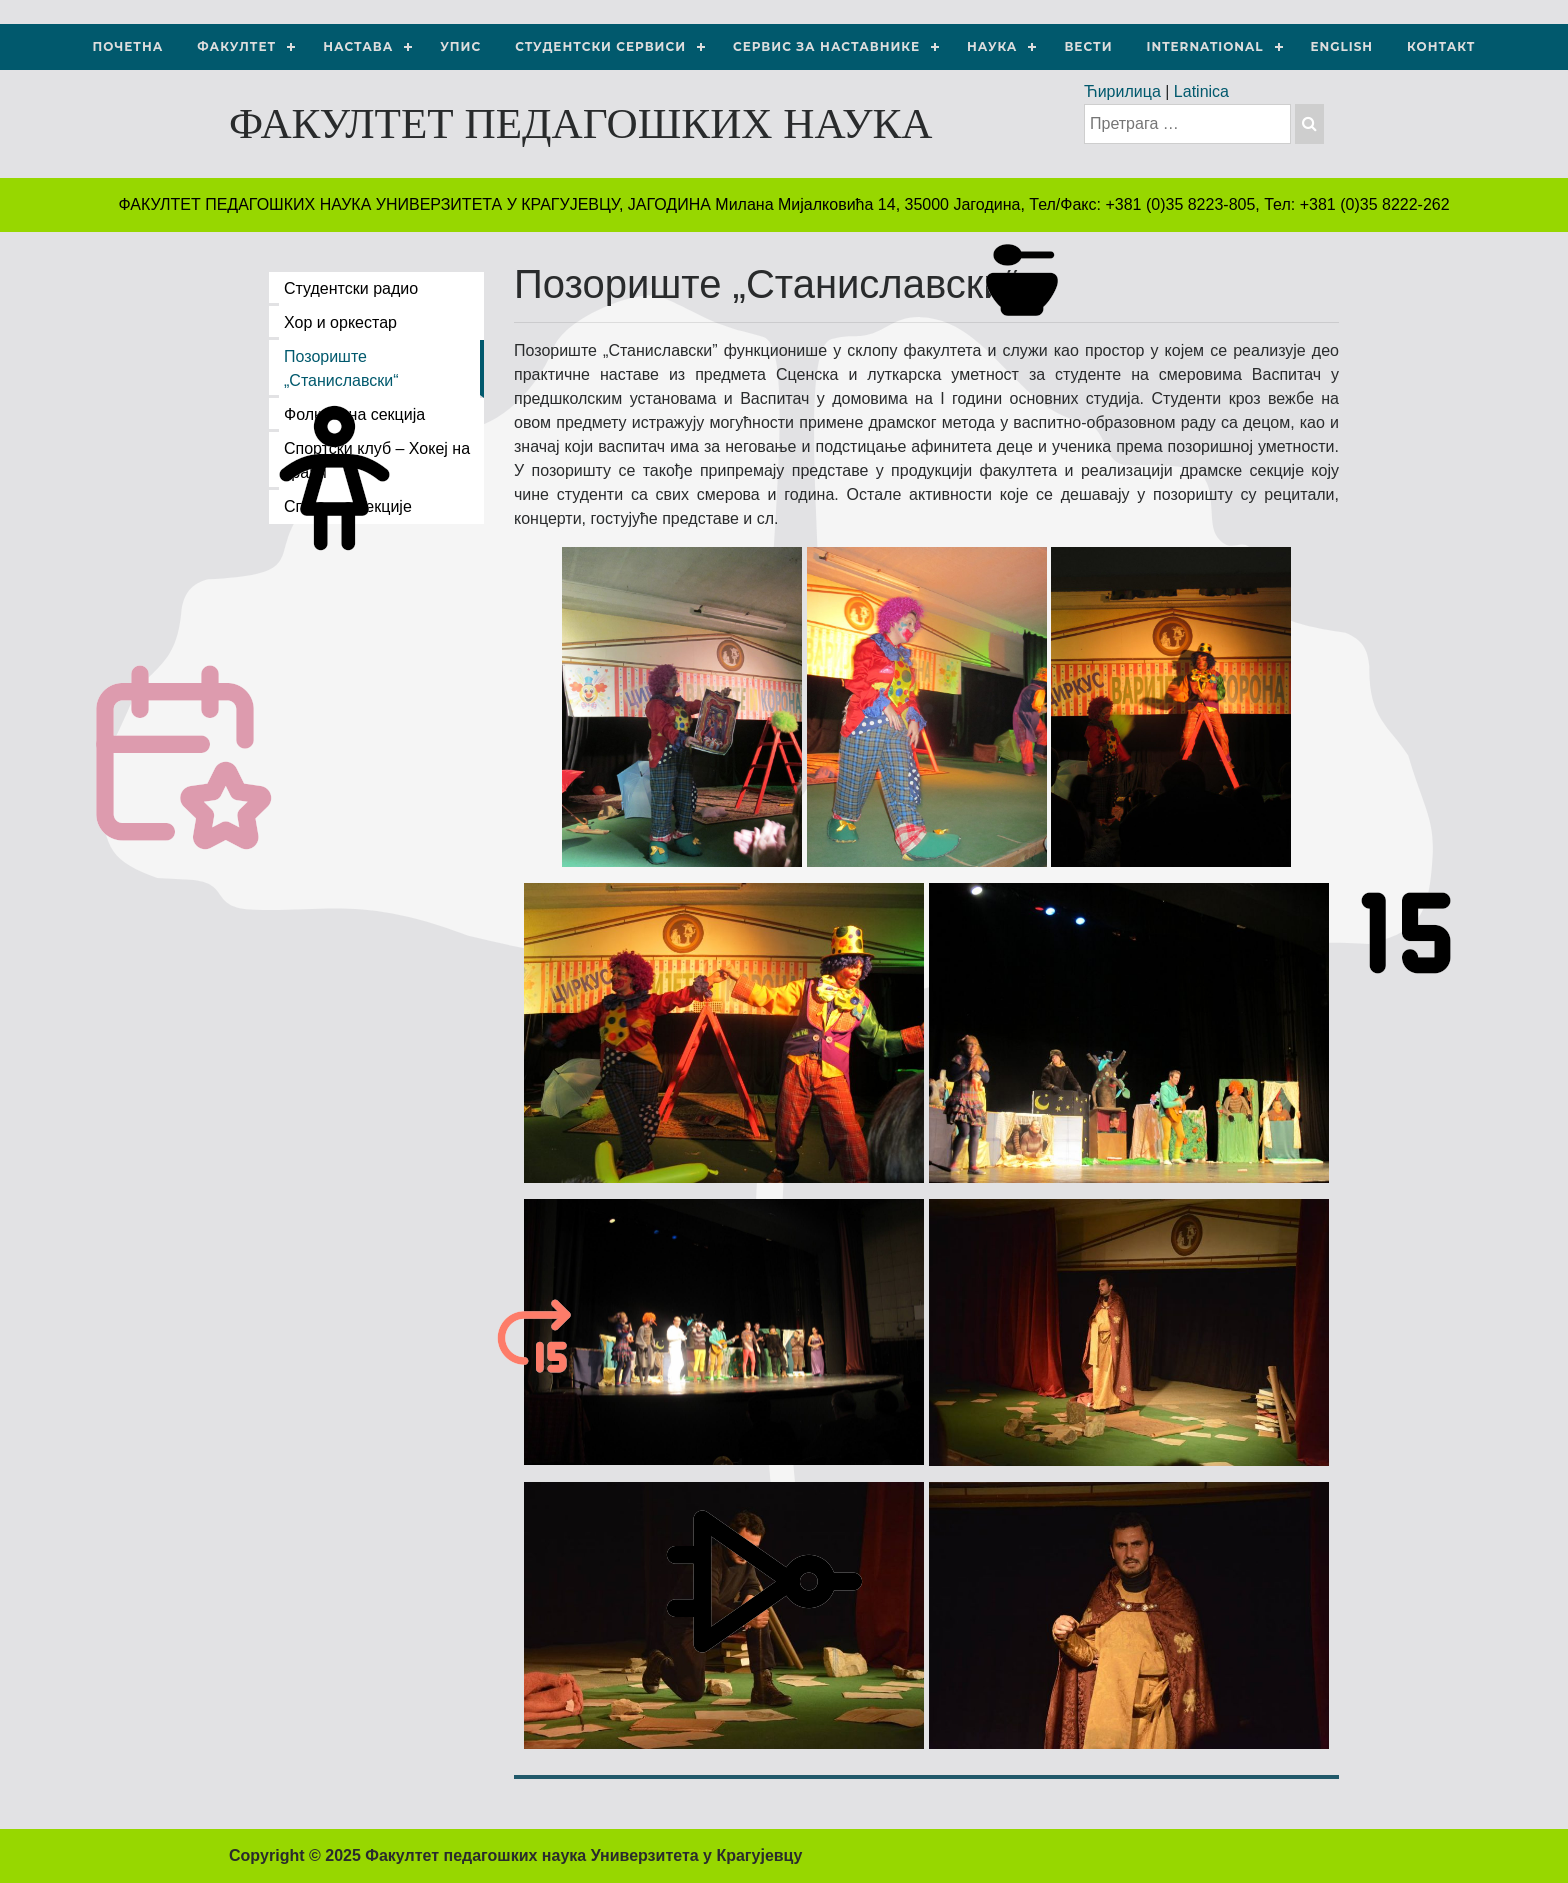  Describe the element at coordinates (536, 1338) in the screenshot. I see `skip forward 15 seconds` at that location.